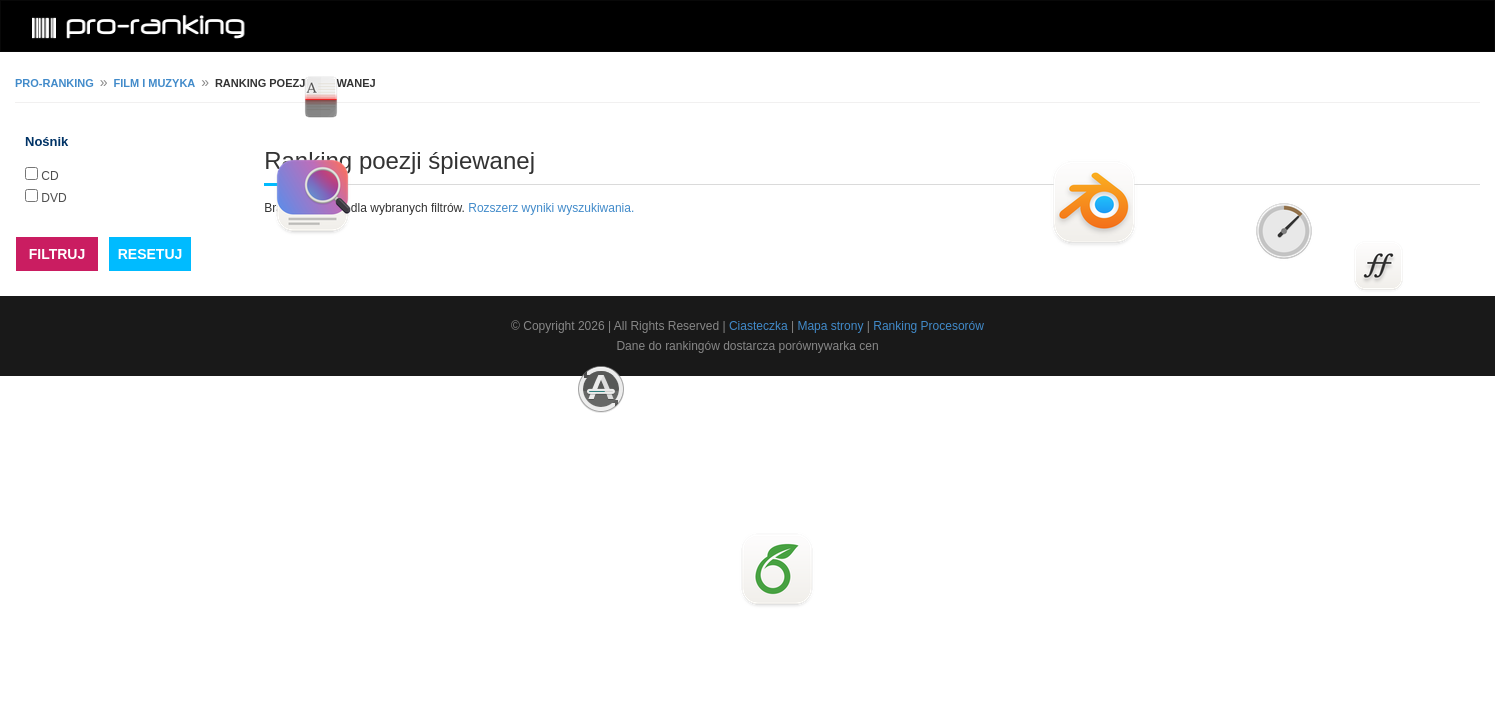 This screenshot has width=1495, height=720. I want to click on open the software update manager, so click(601, 389).